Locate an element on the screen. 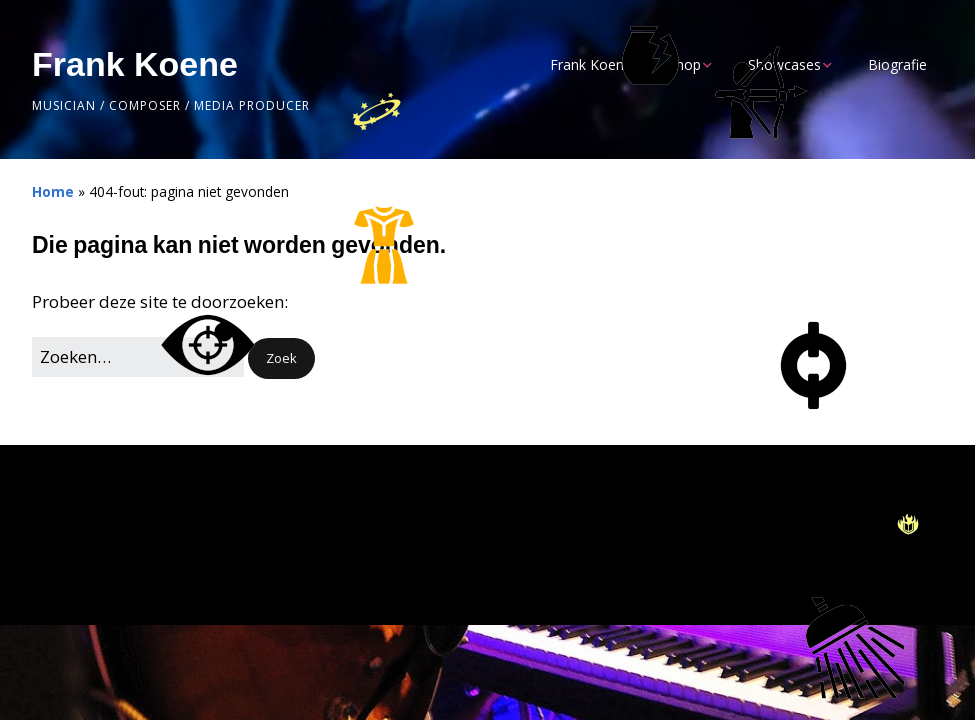 The width and height of the screenshot is (975, 720). destroy or permanently delete a document is located at coordinates (908, 524).